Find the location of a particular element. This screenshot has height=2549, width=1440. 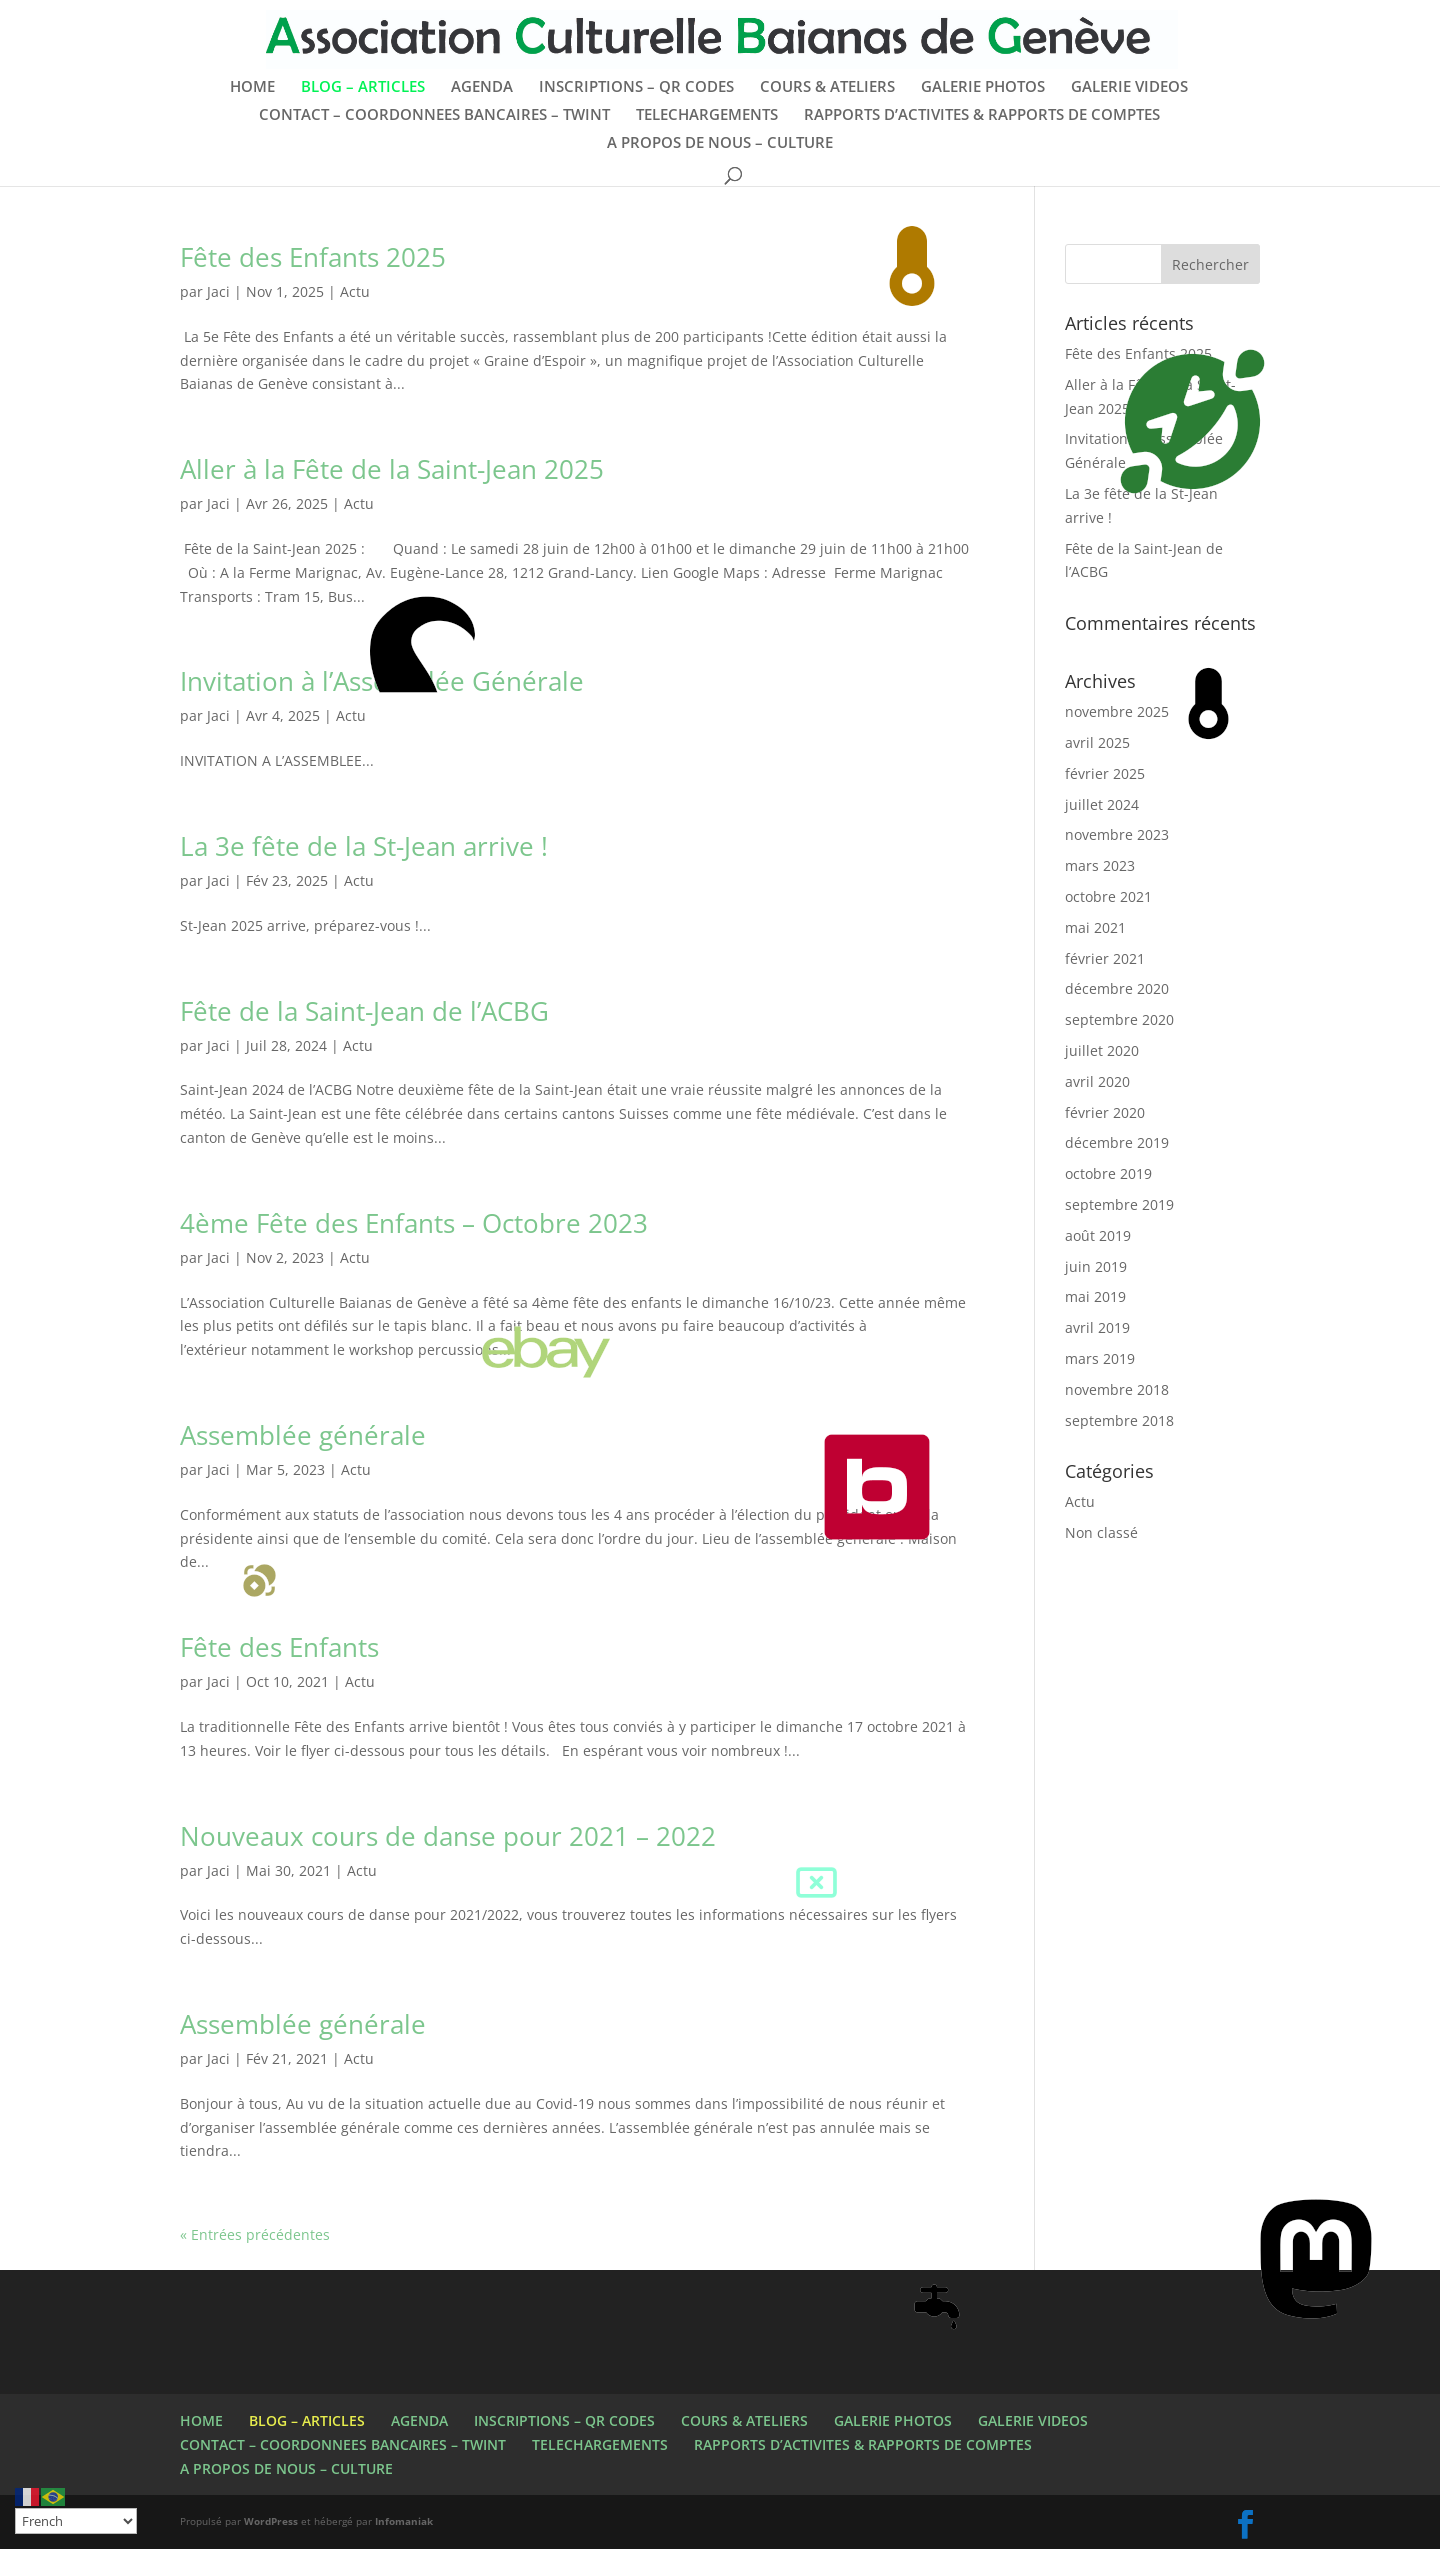

open OctoPrint 3D printer management interface is located at coordinates (422, 644).